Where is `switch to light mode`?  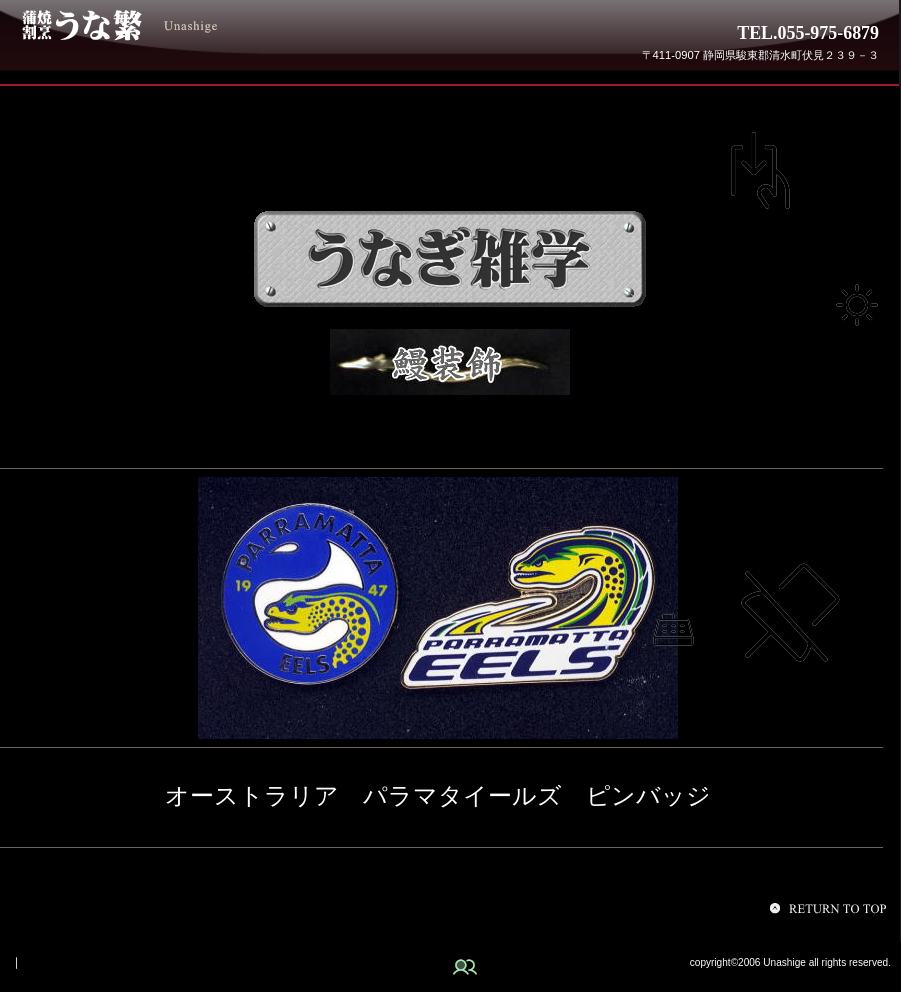
switch to light mode is located at coordinates (857, 305).